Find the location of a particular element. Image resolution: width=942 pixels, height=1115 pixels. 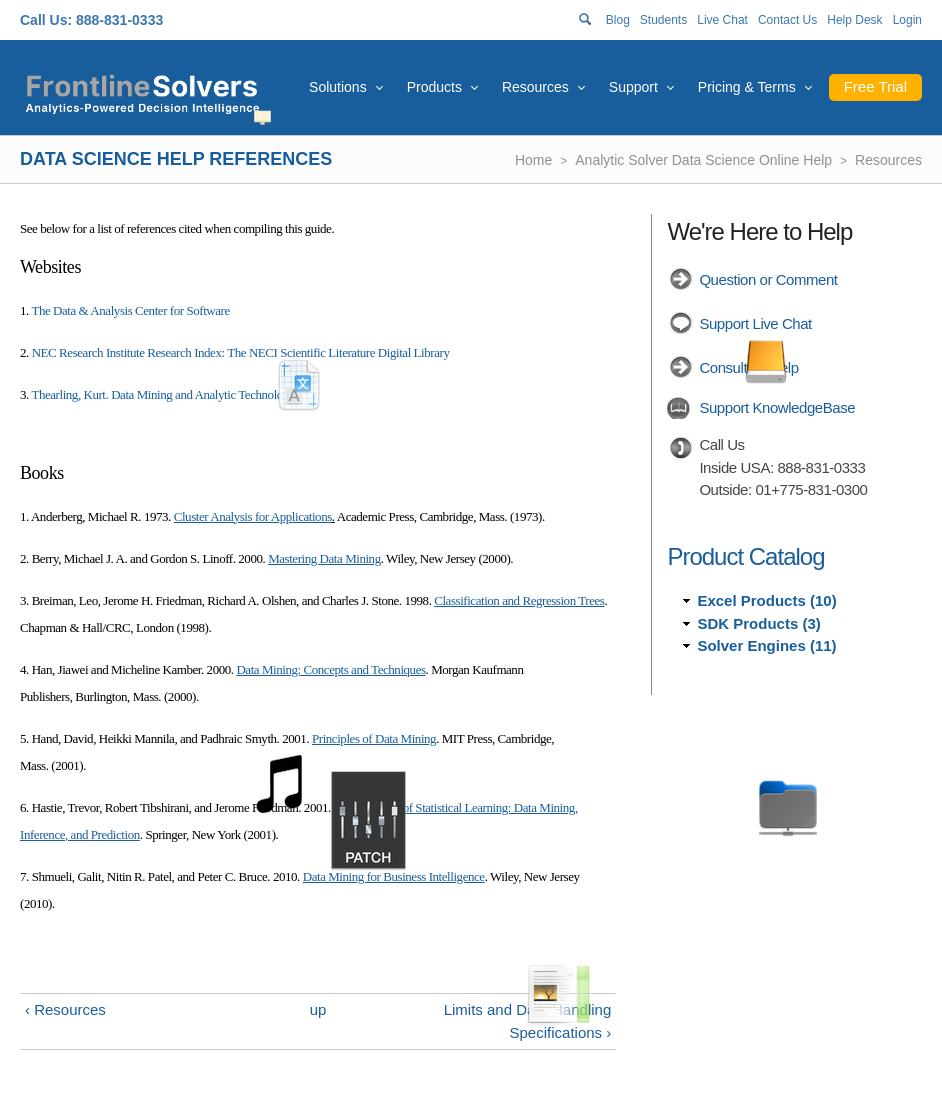

select yellow iMac as device type is located at coordinates (262, 117).